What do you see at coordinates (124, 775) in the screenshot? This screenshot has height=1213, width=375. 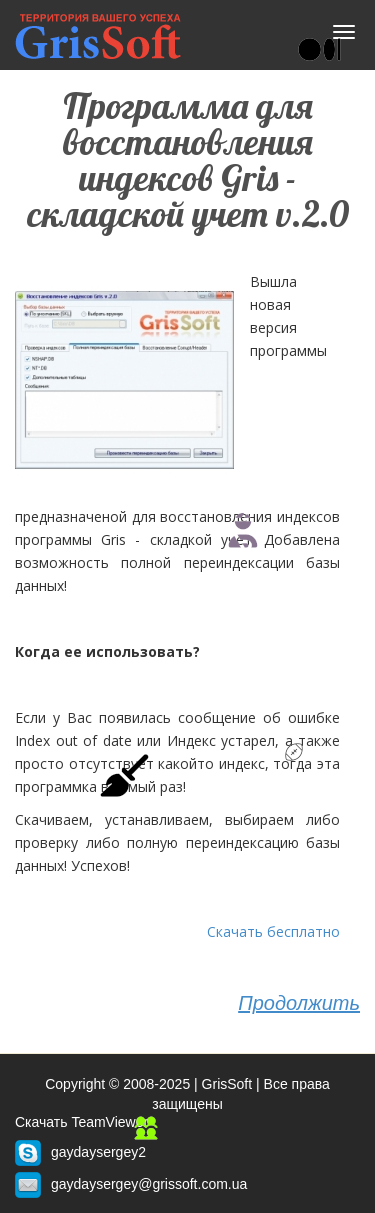 I see `clear or clean up items` at bounding box center [124, 775].